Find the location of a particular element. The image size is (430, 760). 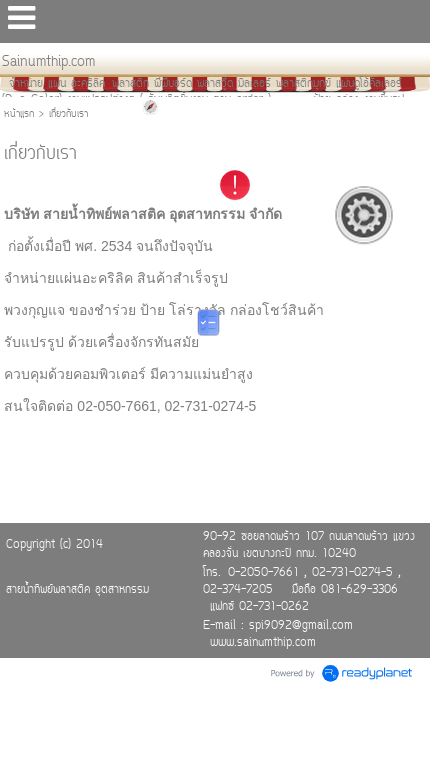

indicates a warning or important alert message is located at coordinates (235, 185).